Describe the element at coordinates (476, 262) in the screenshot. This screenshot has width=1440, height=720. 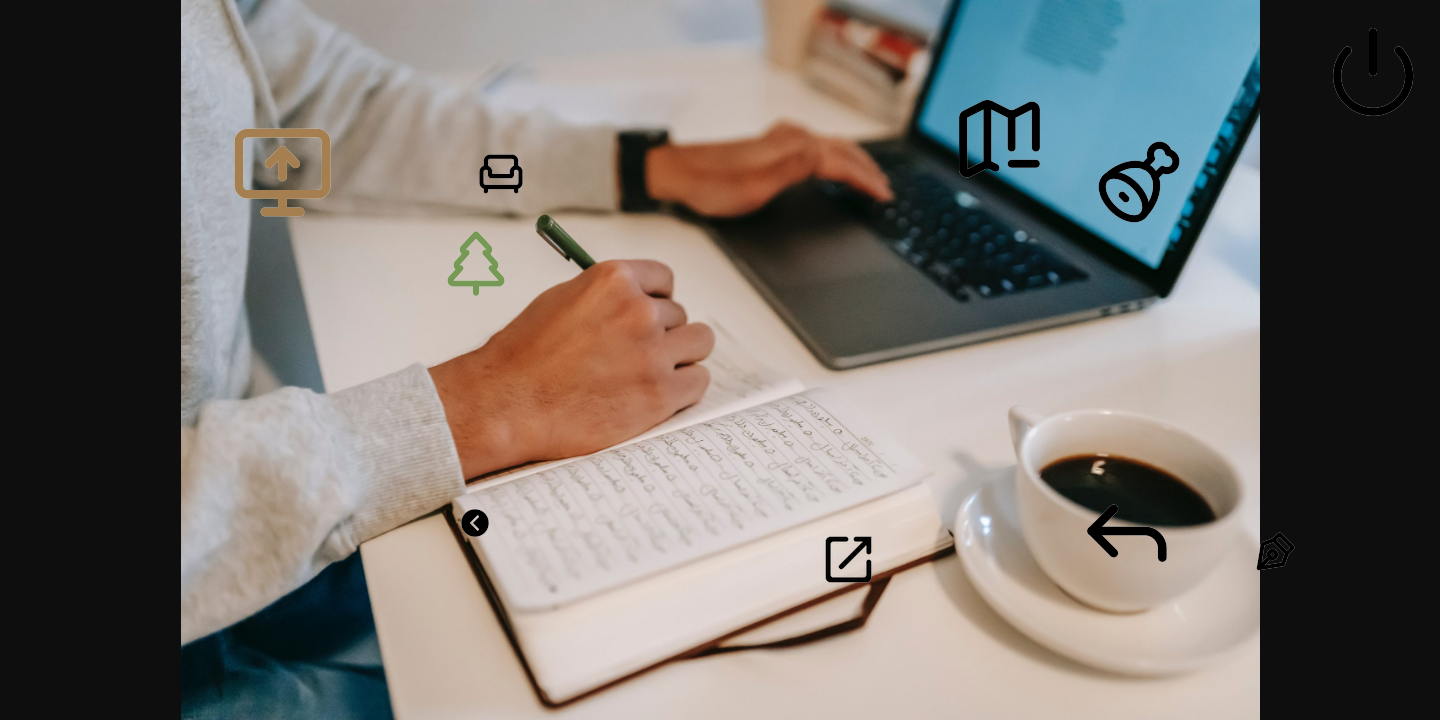
I see `access nature or outdoor-related content` at that location.